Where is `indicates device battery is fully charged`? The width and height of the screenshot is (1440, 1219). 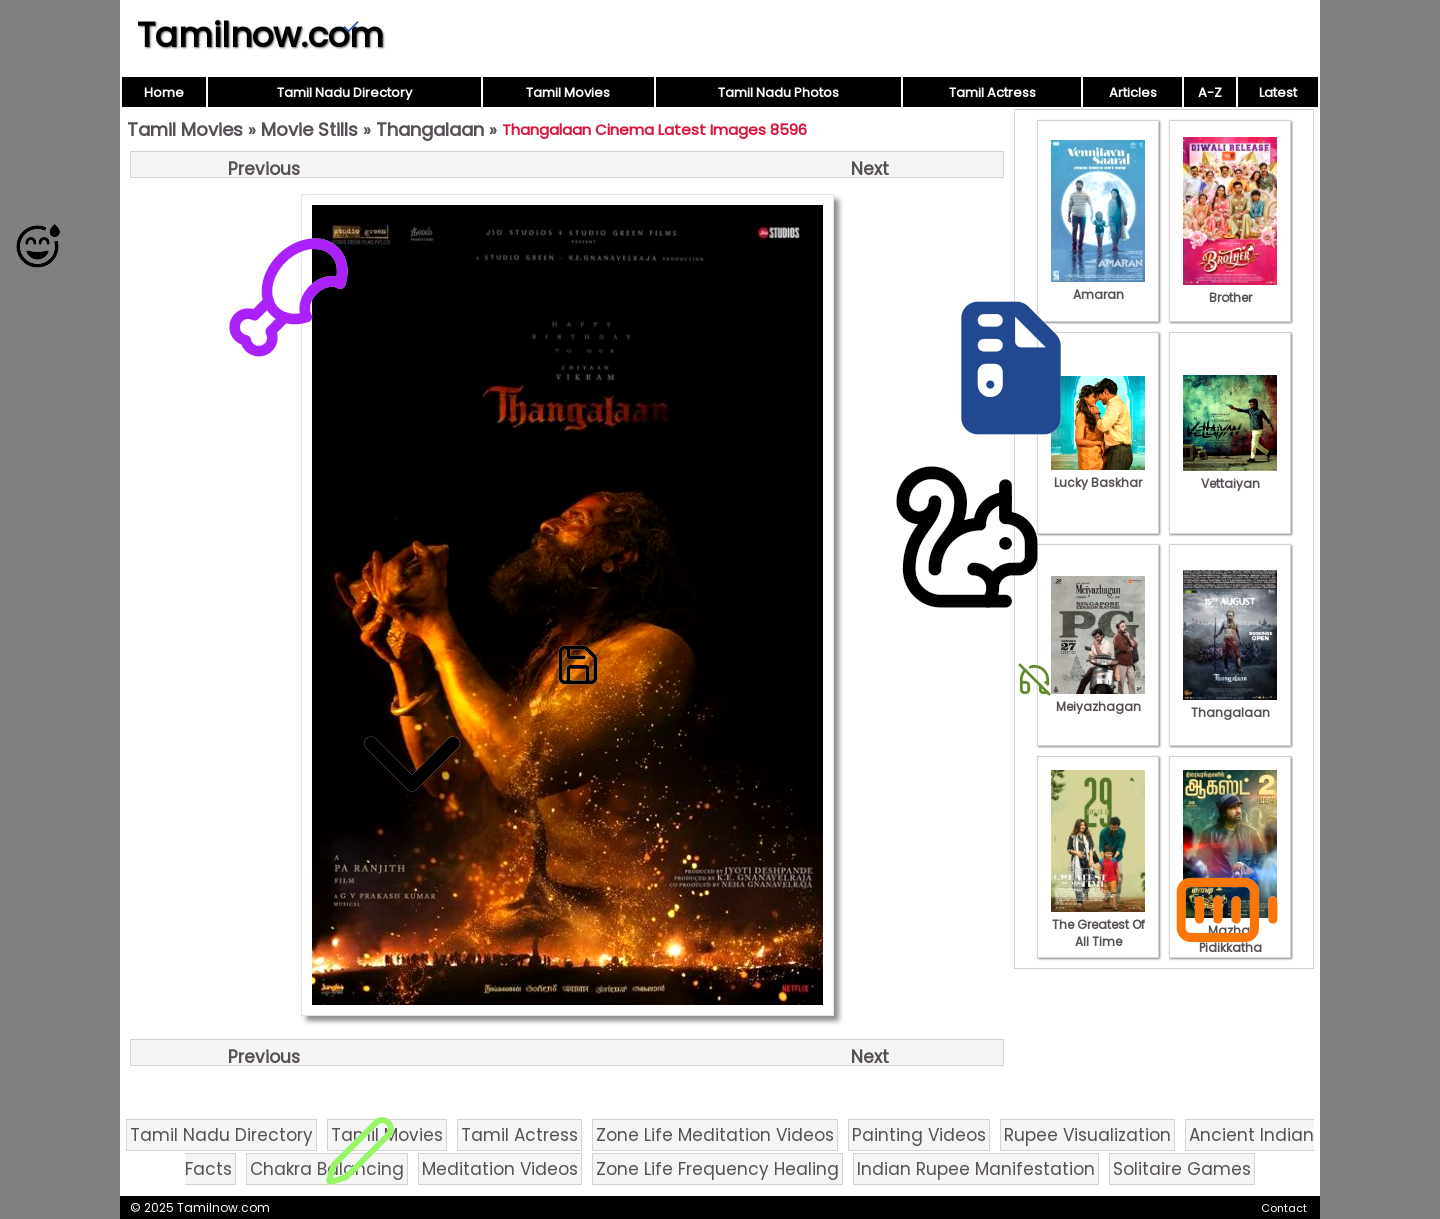 indicates device battery is fully charged is located at coordinates (1227, 910).